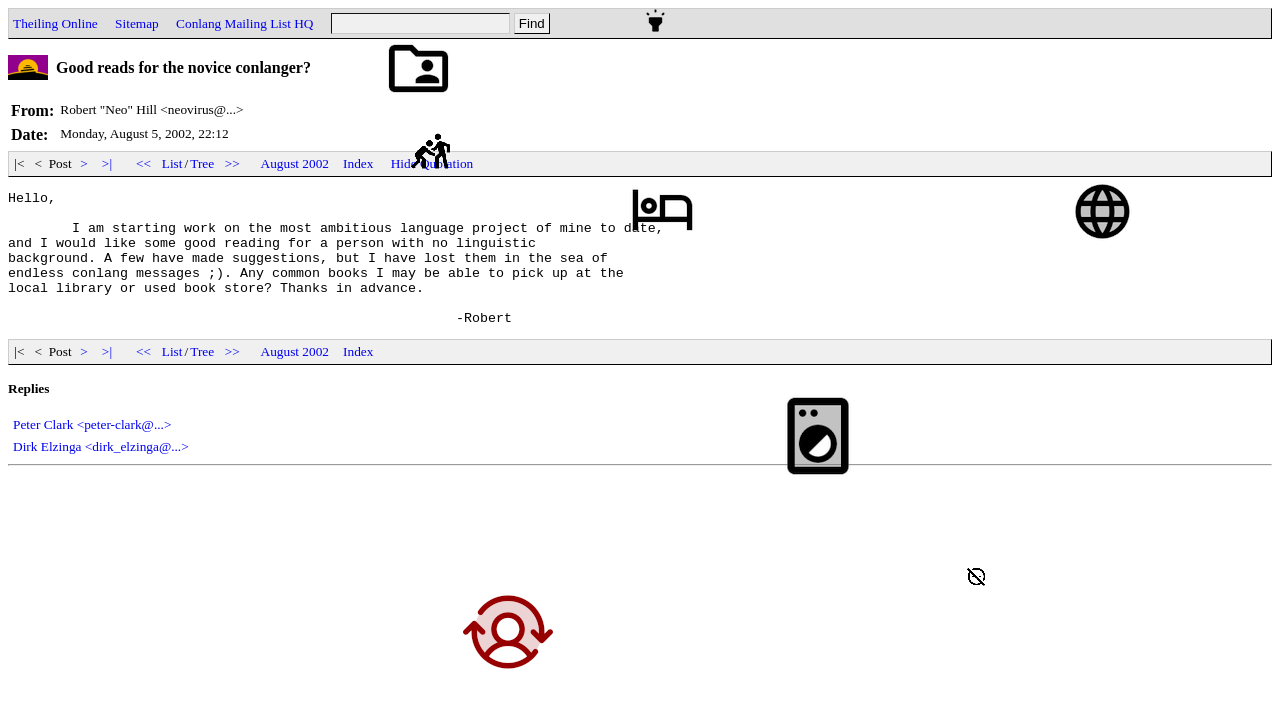 This screenshot has height=720, width=1280. I want to click on do not disturb mode is disabled, so click(976, 576).